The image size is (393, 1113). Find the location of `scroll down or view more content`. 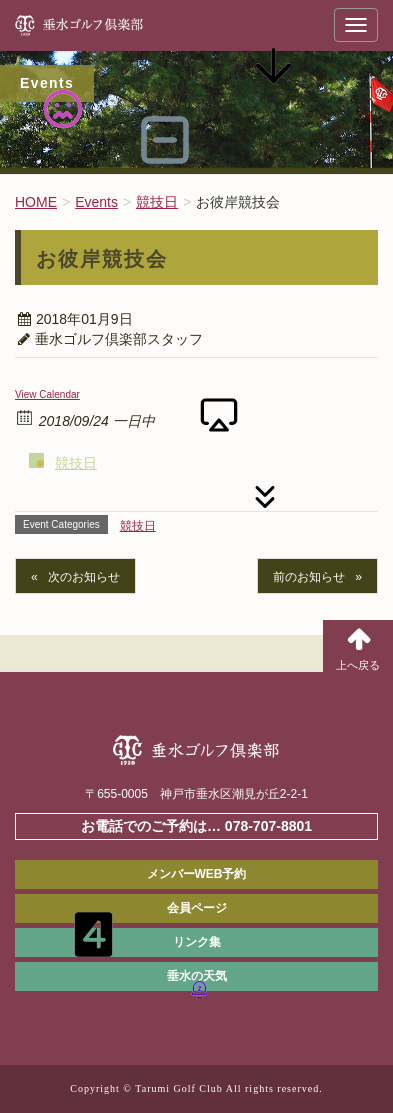

scroll down or view more content is located at coordinates (265, 497).